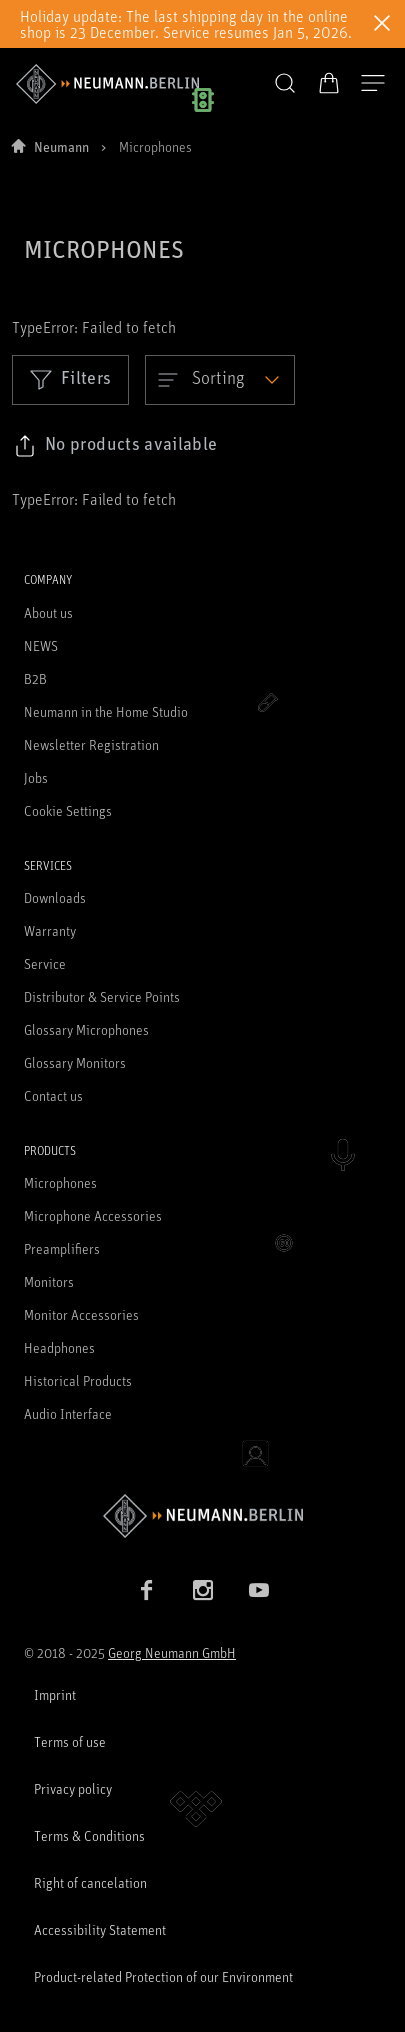 The height and width of the screenshot is (2032, 405). I want to click on traffic light or signal indicator, so click(203, 100).